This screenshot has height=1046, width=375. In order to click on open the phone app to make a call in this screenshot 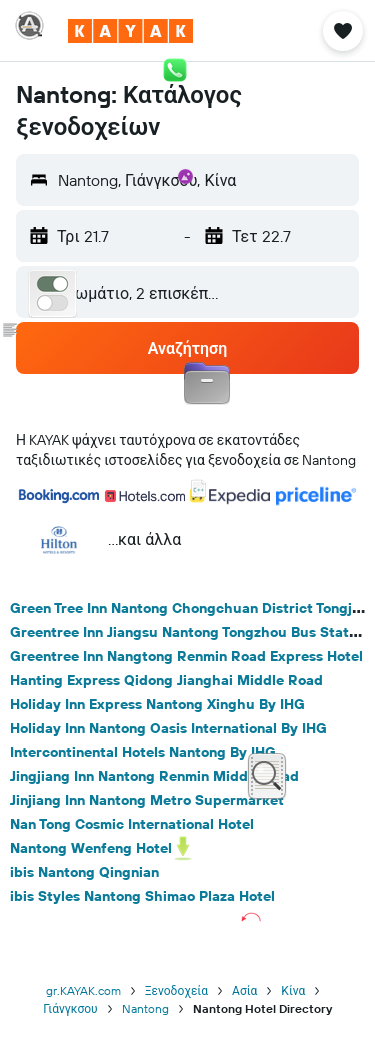, I will do `click(175, 70)`.